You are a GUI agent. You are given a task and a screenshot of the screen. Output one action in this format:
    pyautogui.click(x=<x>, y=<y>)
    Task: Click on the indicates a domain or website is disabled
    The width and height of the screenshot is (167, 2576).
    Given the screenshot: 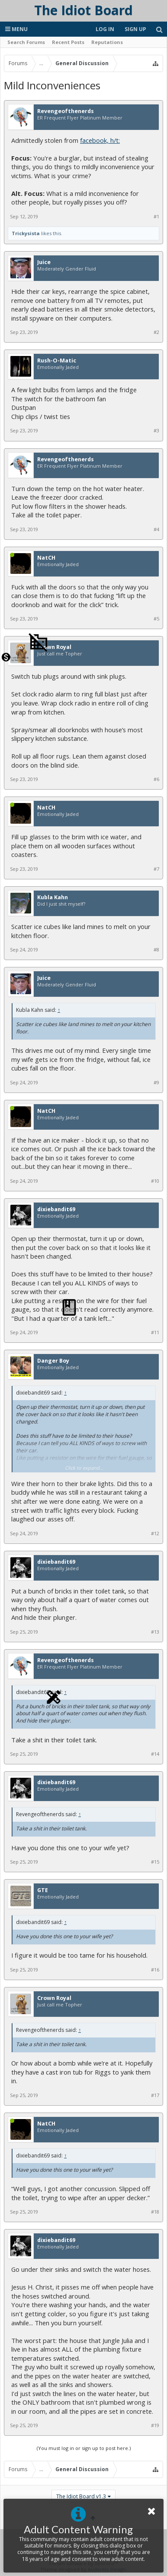 What is the action you would take?
    pyautogui.click(x=39, y=642)
    